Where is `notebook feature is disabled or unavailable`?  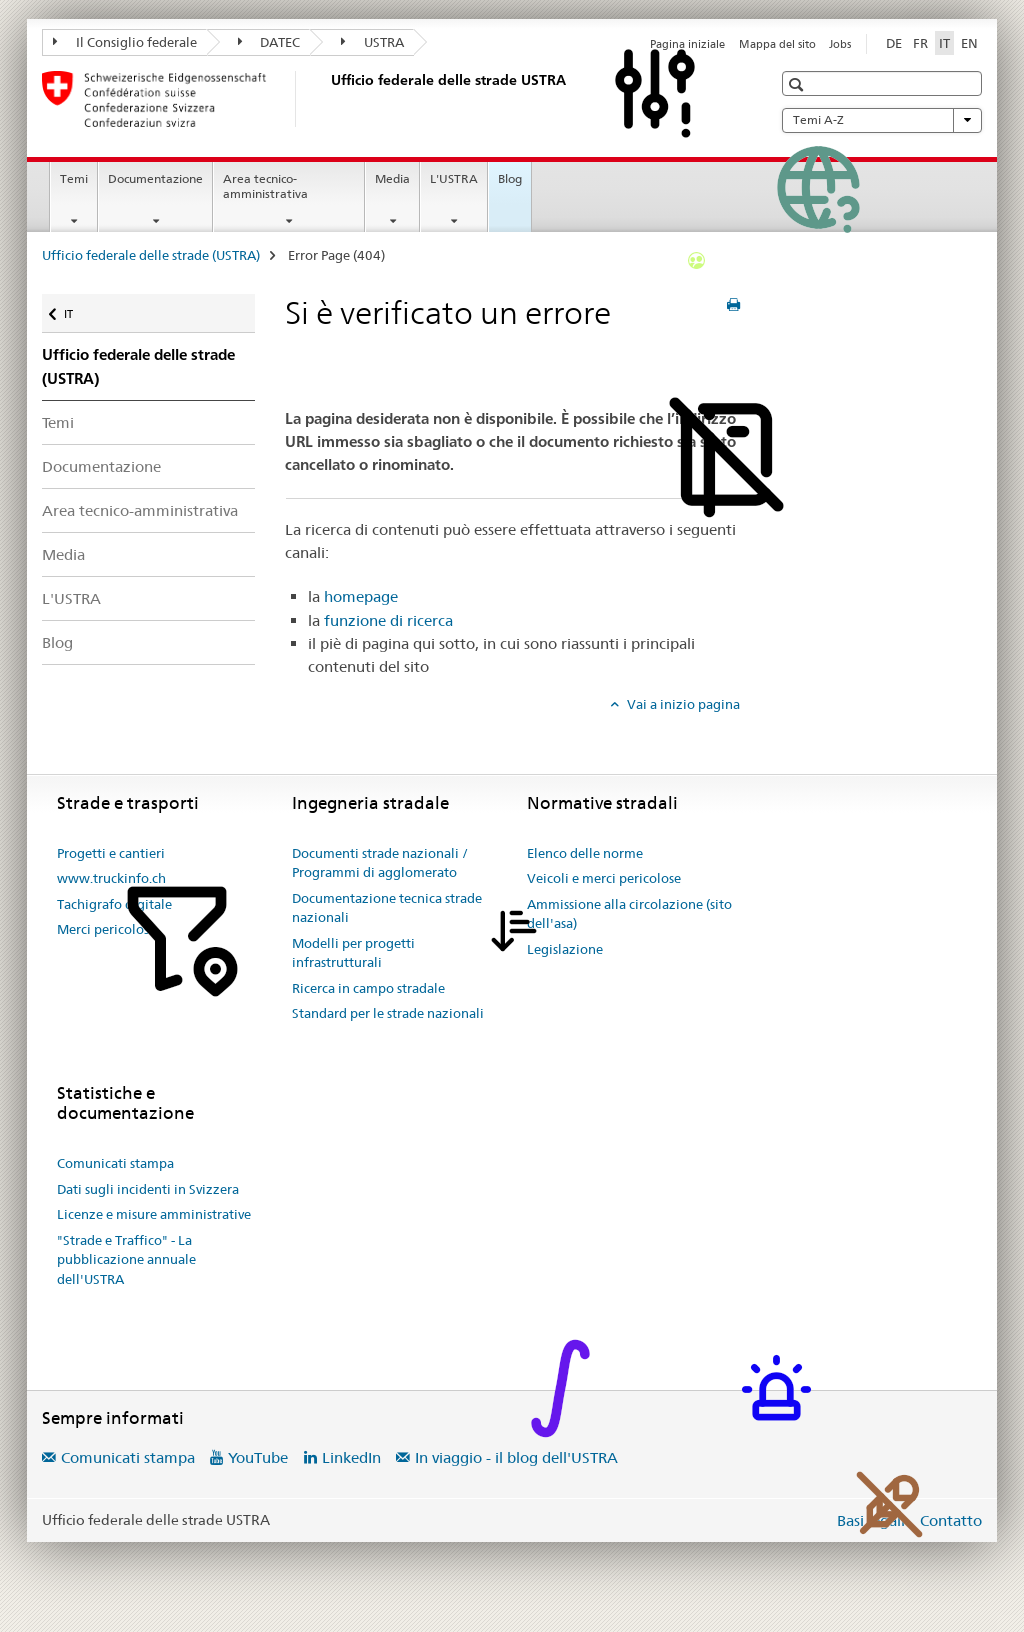
notebook feature is disabled or unavailable is located at coordinates (726, 454).